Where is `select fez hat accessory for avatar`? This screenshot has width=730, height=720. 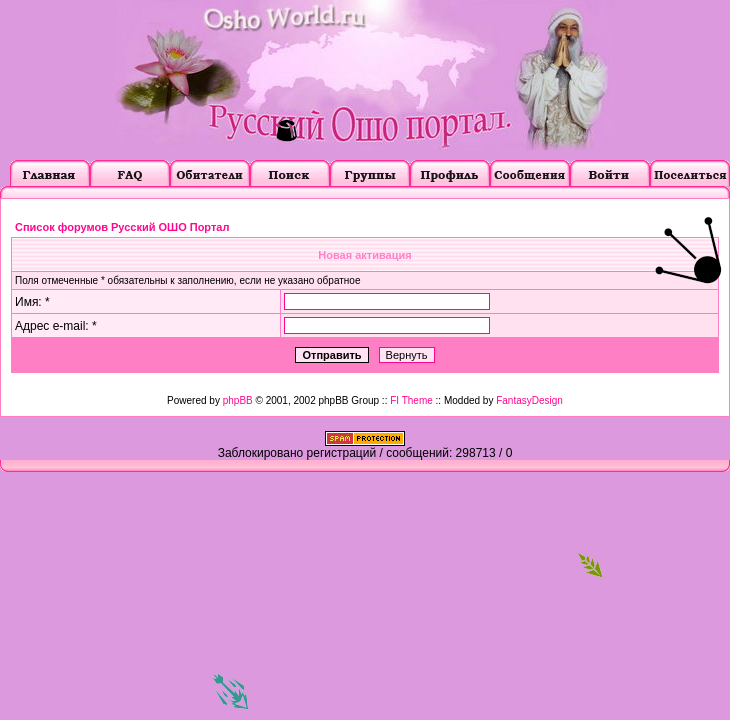 select fez hat accessory for avatar is located at coordinates (286, 130).